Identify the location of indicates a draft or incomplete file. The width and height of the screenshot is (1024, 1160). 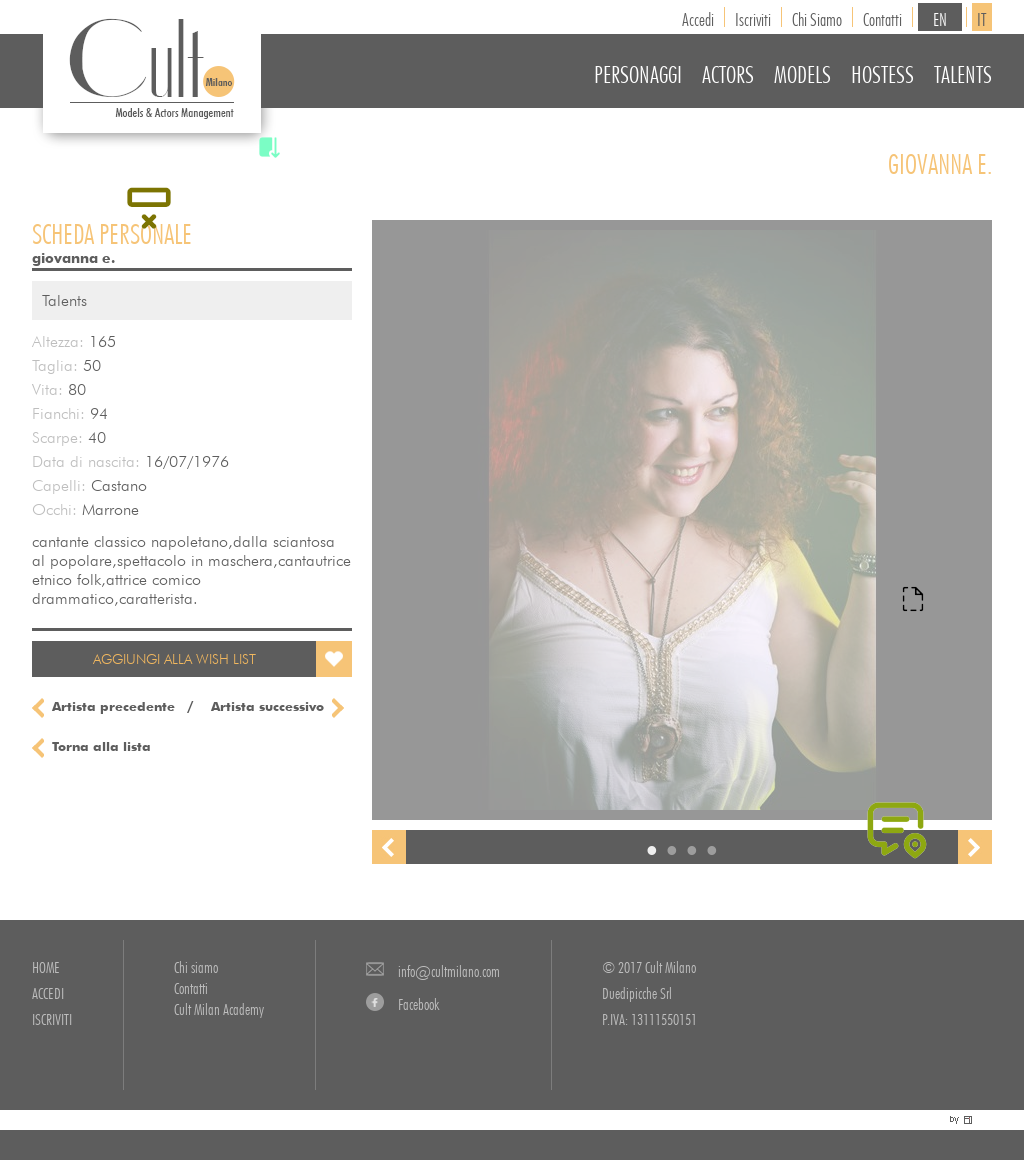
(913, 599).